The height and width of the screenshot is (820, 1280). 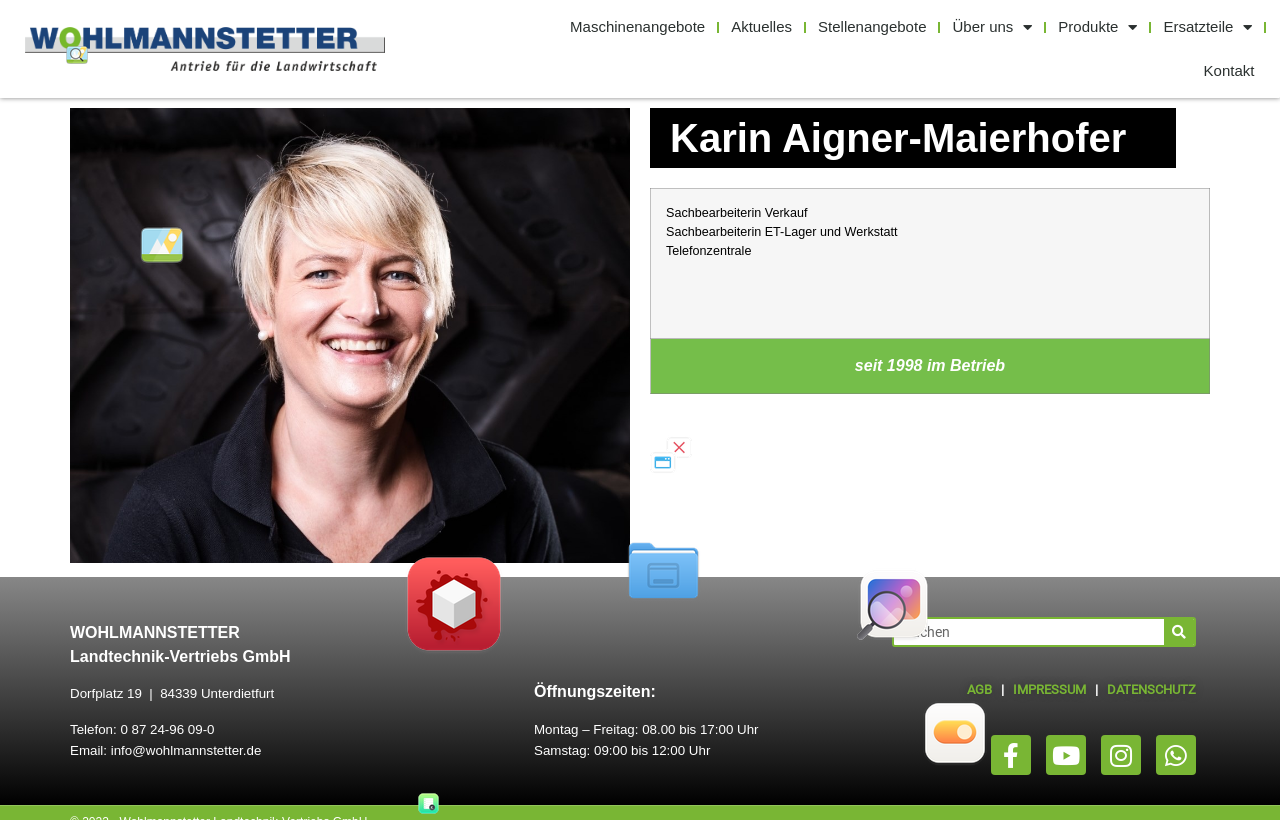 I want to click on open the photos app, so click(x=162, y=245).